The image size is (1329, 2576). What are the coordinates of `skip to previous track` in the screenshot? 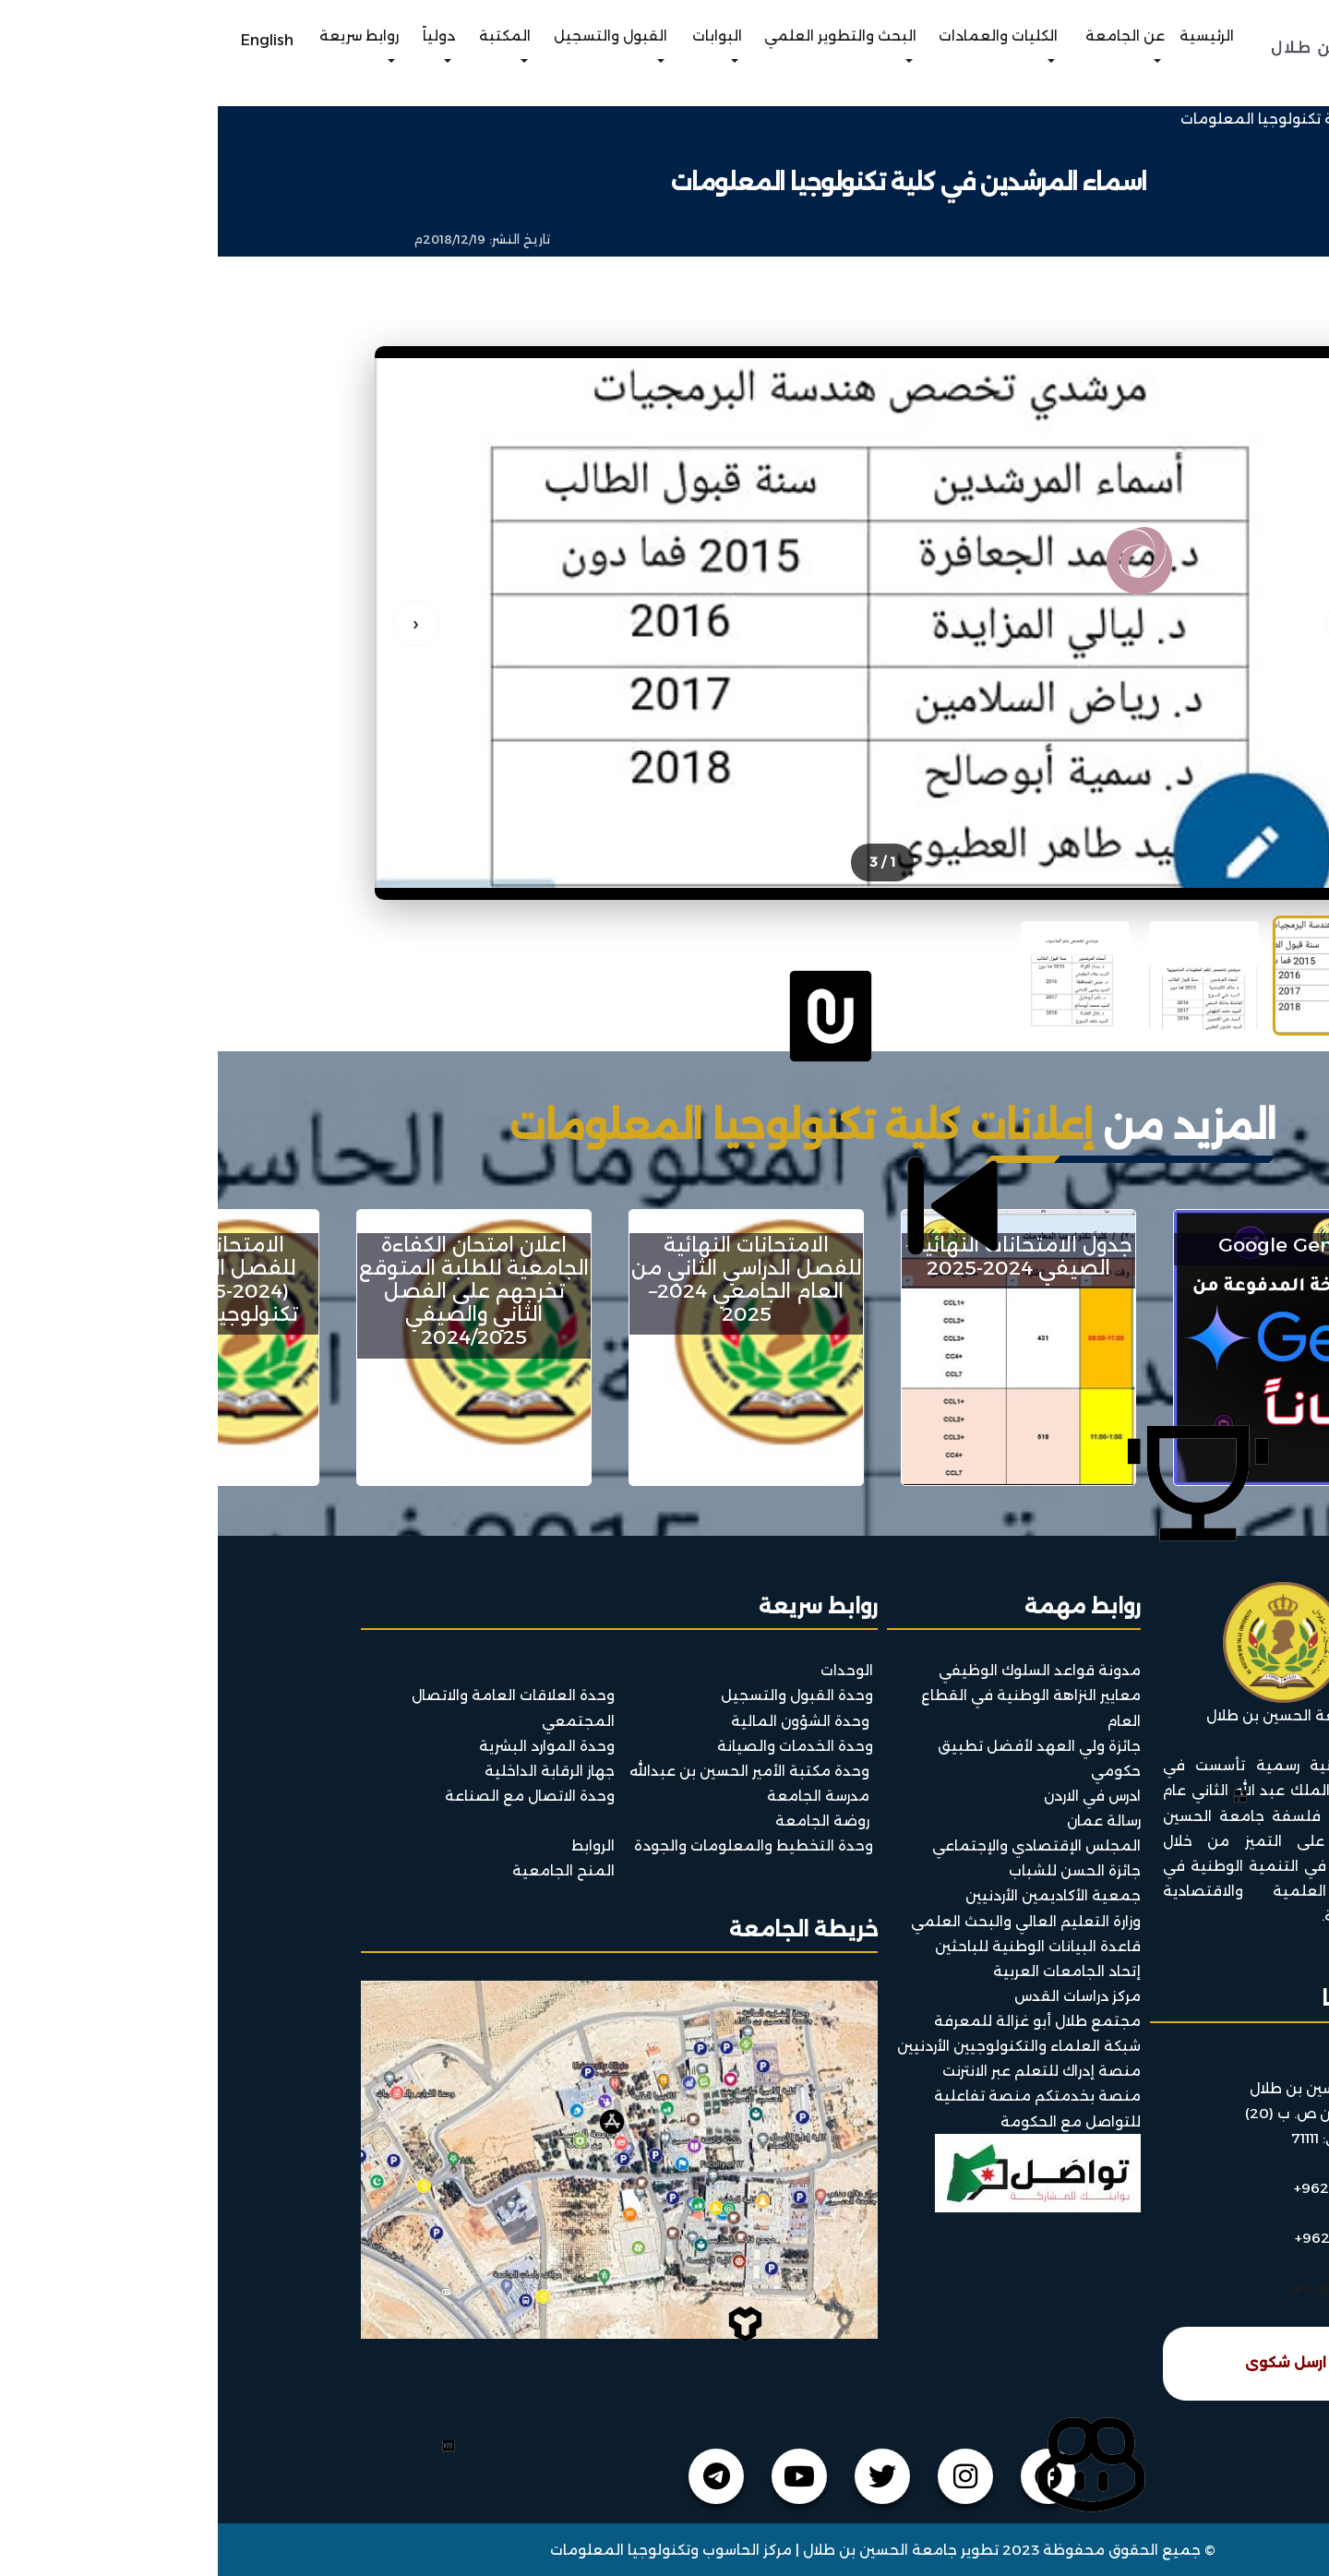 It's located at (956, 1205).